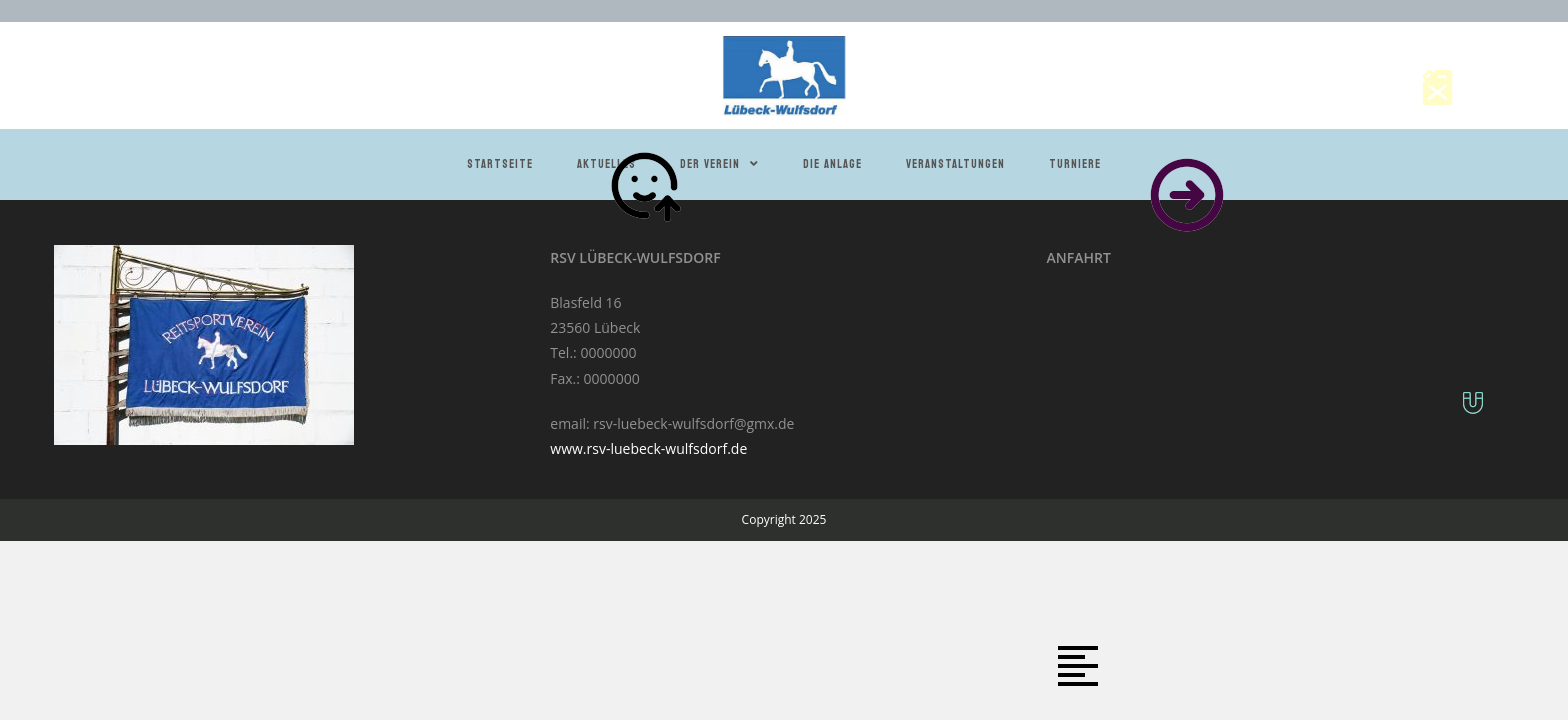 This screenshot has width=1568, height=720. I want to click on align text to the left, so click(1078, 666).